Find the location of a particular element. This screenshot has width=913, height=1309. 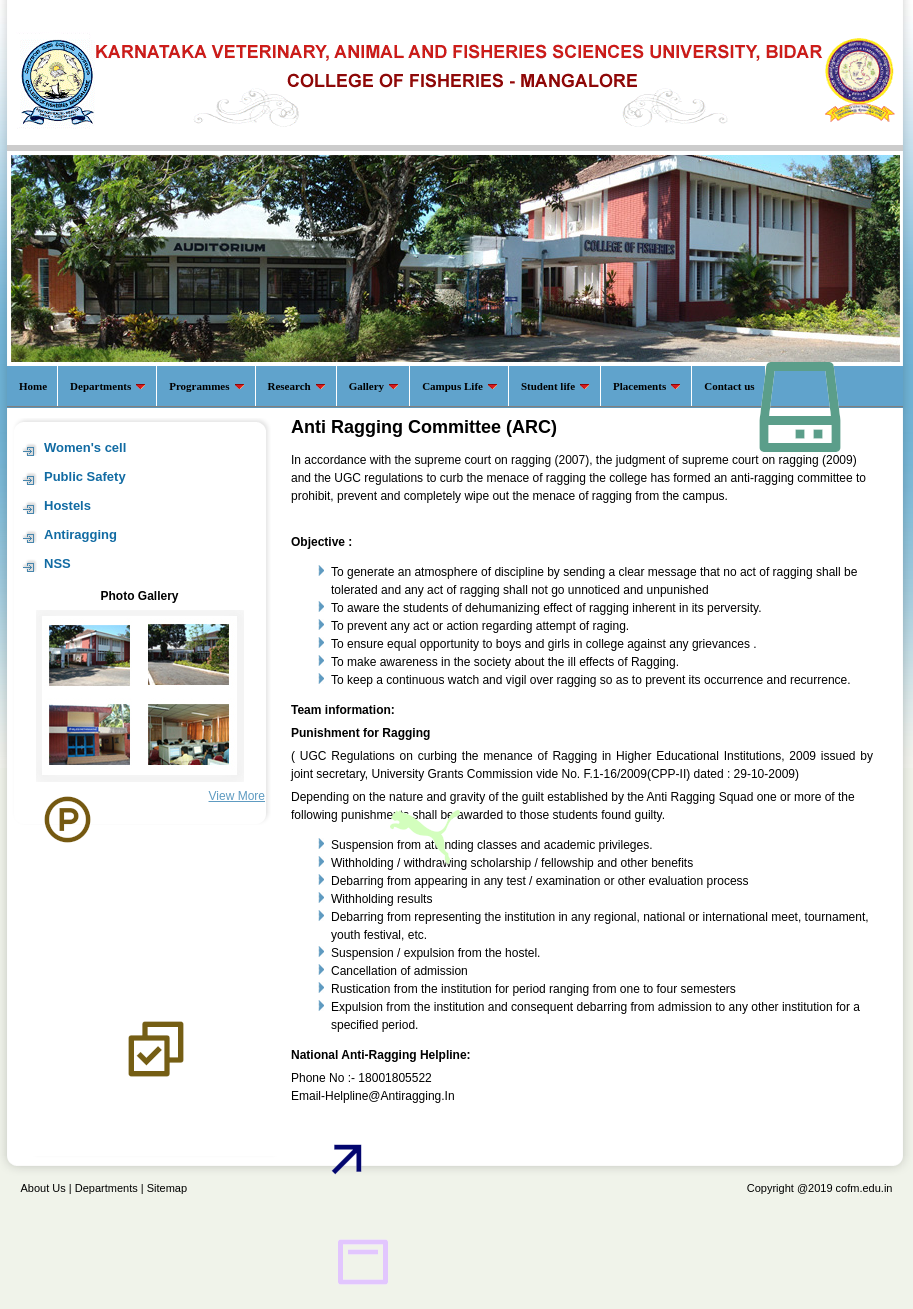

switch to top panel layout is located at coordinates (363, 1262).